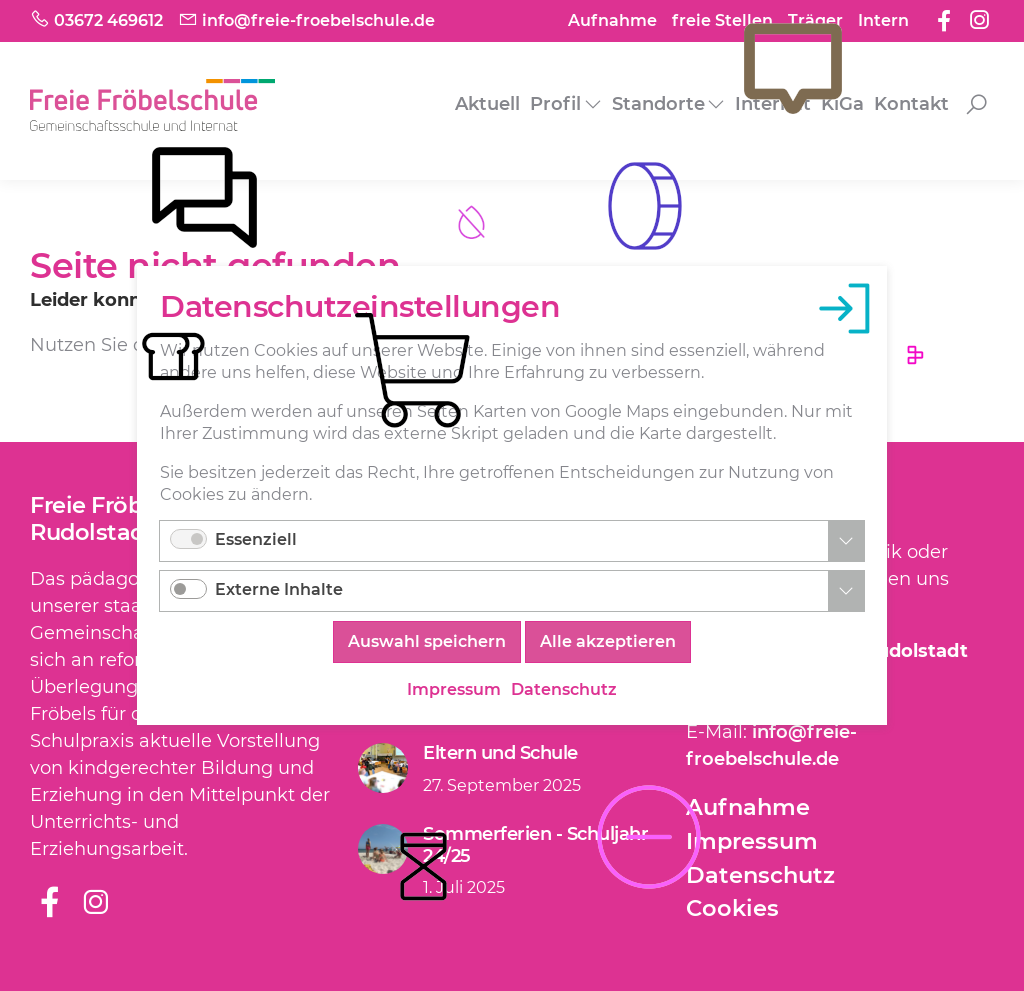 Image resolution: width=1024 pixels, height=991 pixels. Describe the element at coordinates (793, 65) in the screenshot. I see `open chat or messaging` at that location.